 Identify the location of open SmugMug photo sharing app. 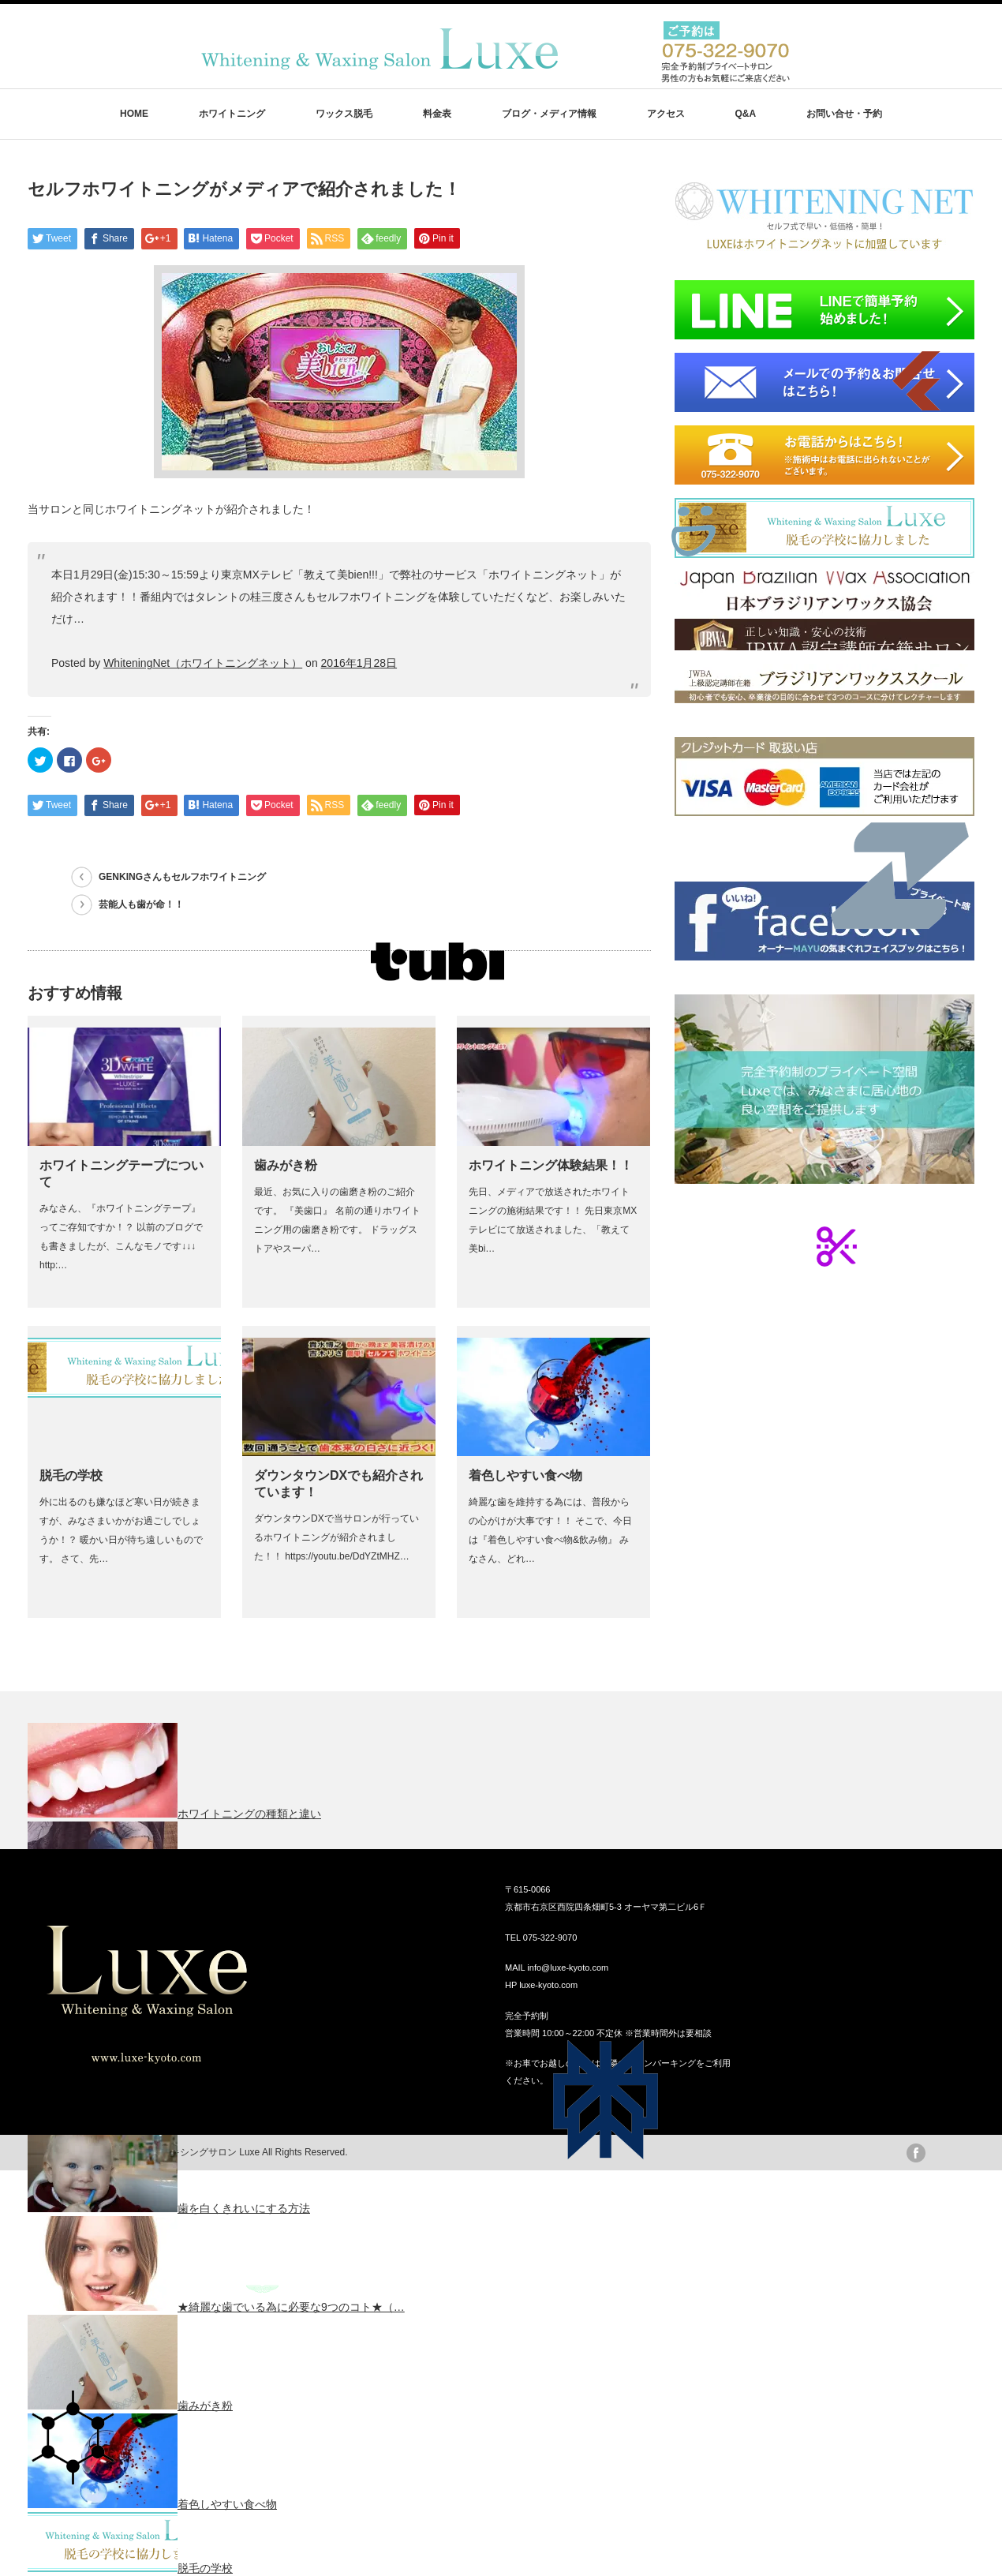
(694, 531).